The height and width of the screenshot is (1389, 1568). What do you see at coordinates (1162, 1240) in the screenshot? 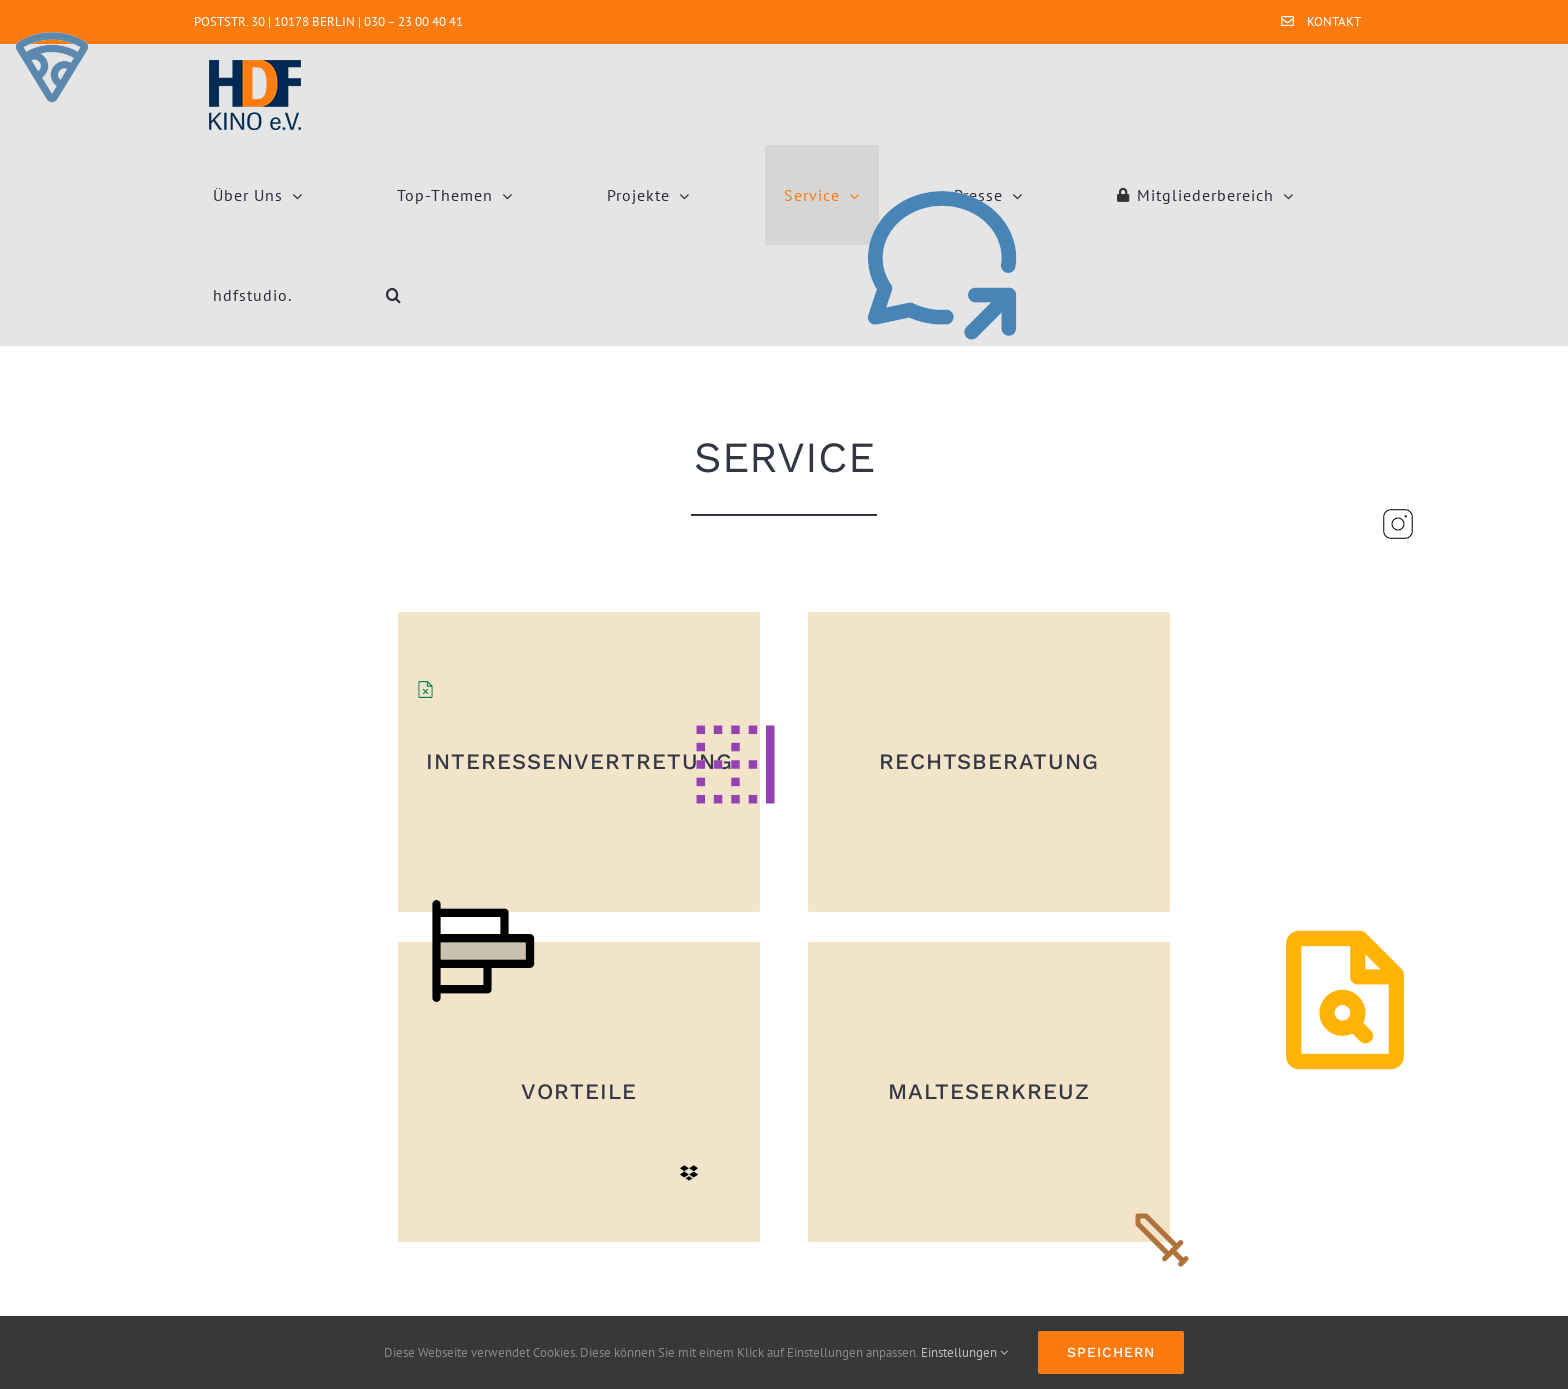
I see `access weapons or combat features` at bounding box center [1162, 1240].